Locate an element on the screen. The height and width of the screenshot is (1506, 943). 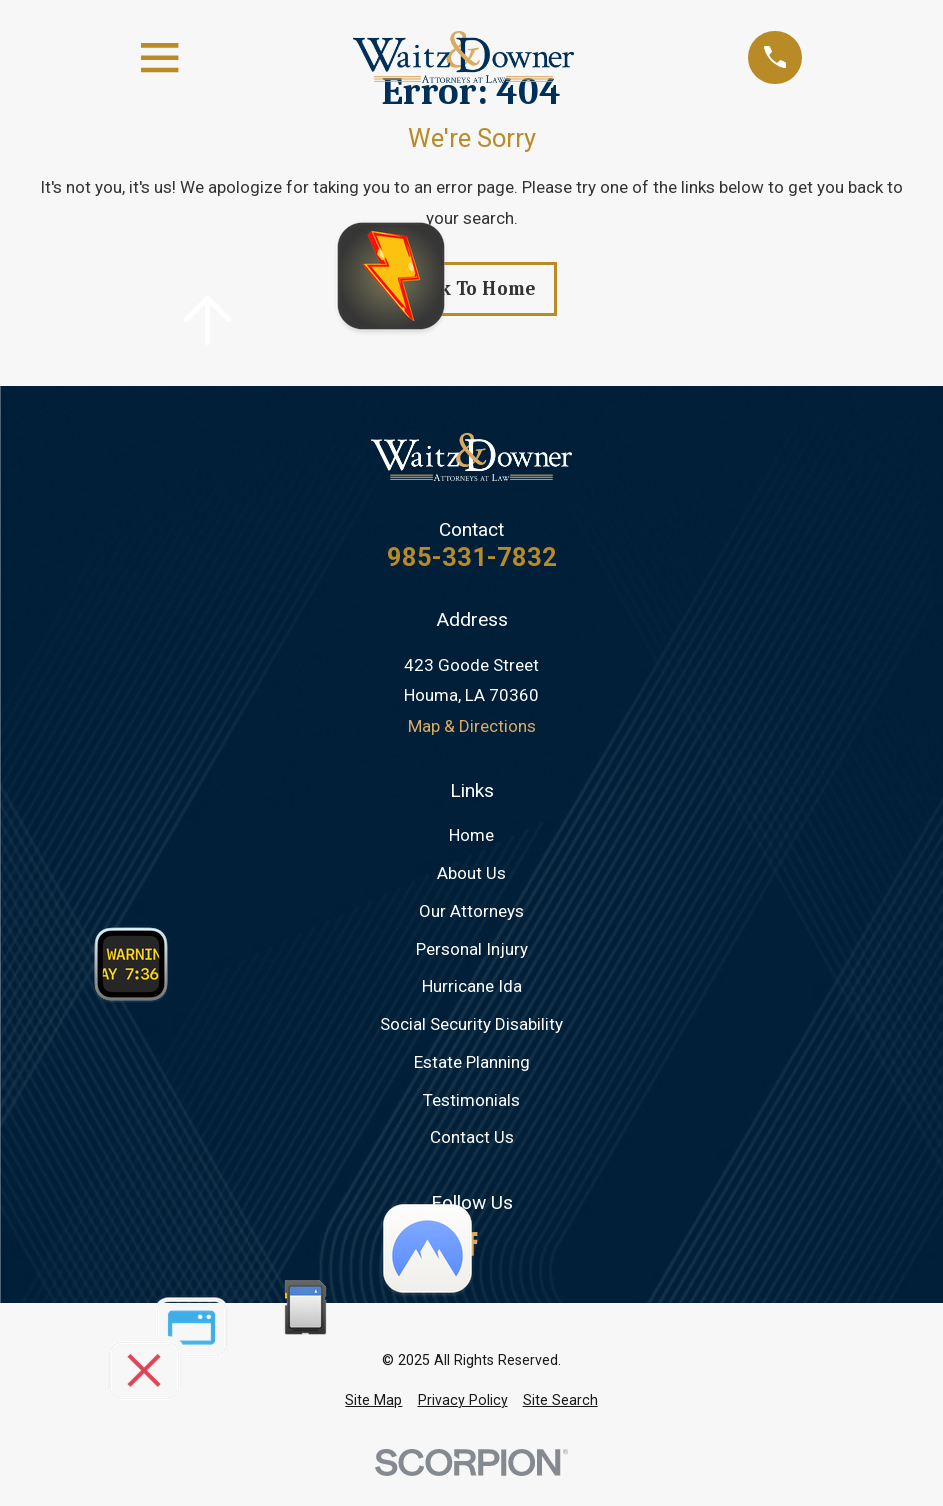
access SD card or memory card storage is located at coordinates (305, 1307).